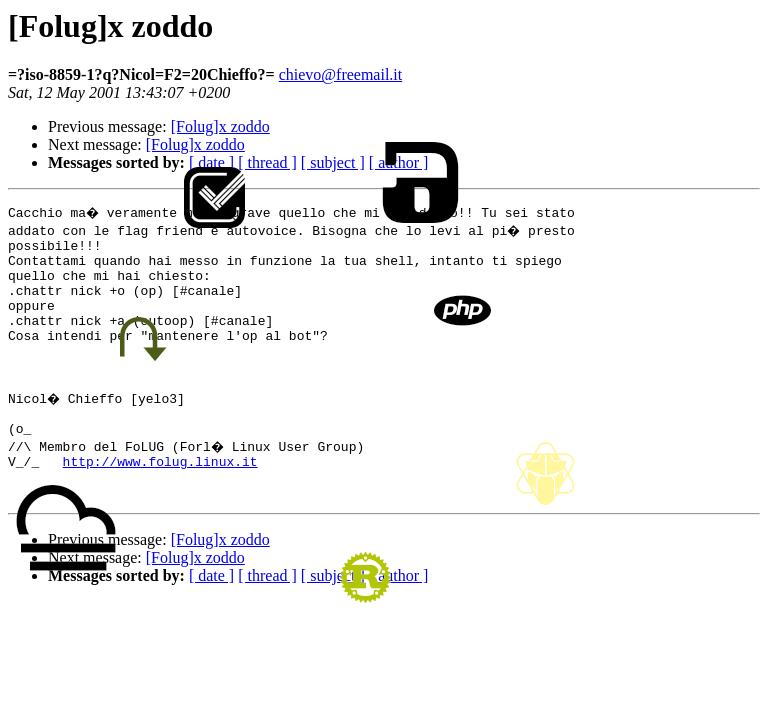 The height and width of the screenshot is (720, 768). Describe the element at coordinates (365, 577) in the screenshot. I see `rust programming language logo` at that location.